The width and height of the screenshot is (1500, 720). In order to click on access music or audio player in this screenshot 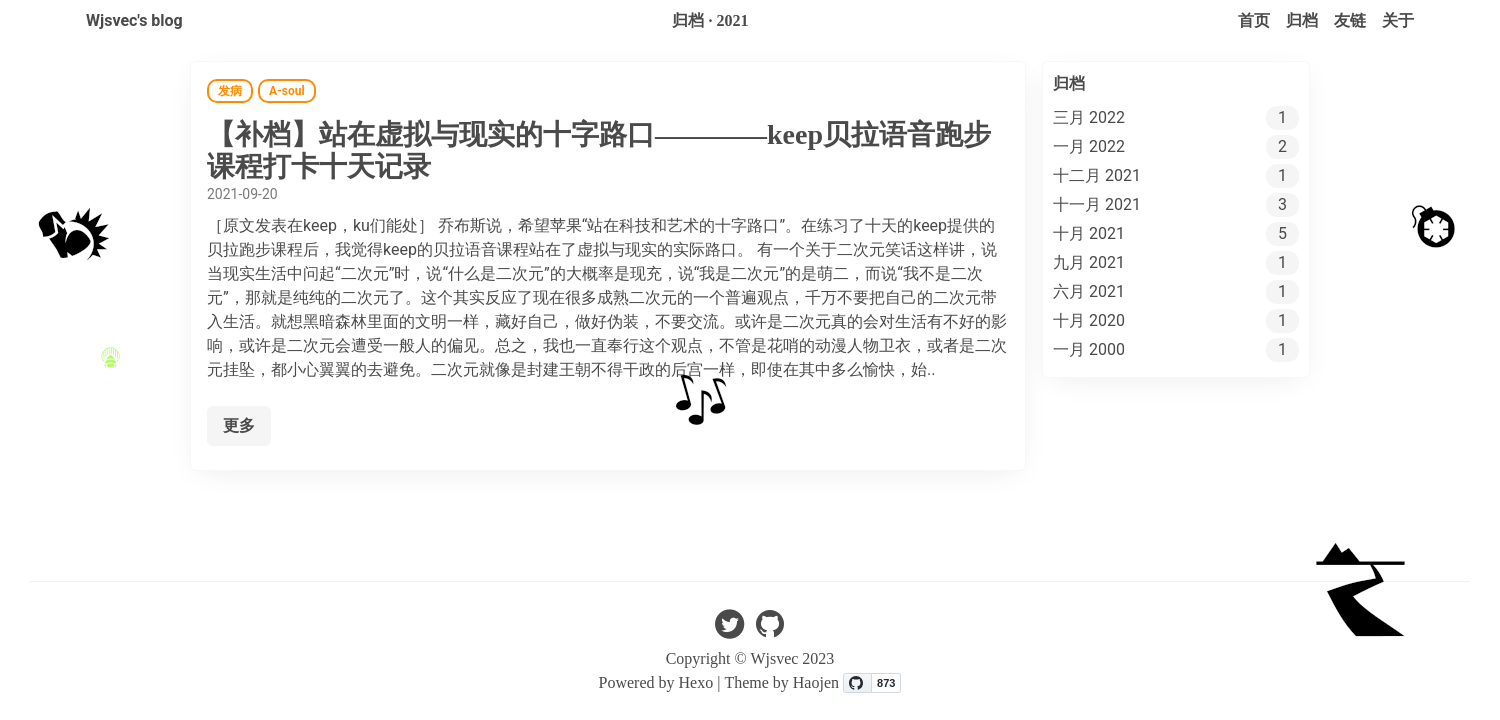, I will do `click(701, 400)`.